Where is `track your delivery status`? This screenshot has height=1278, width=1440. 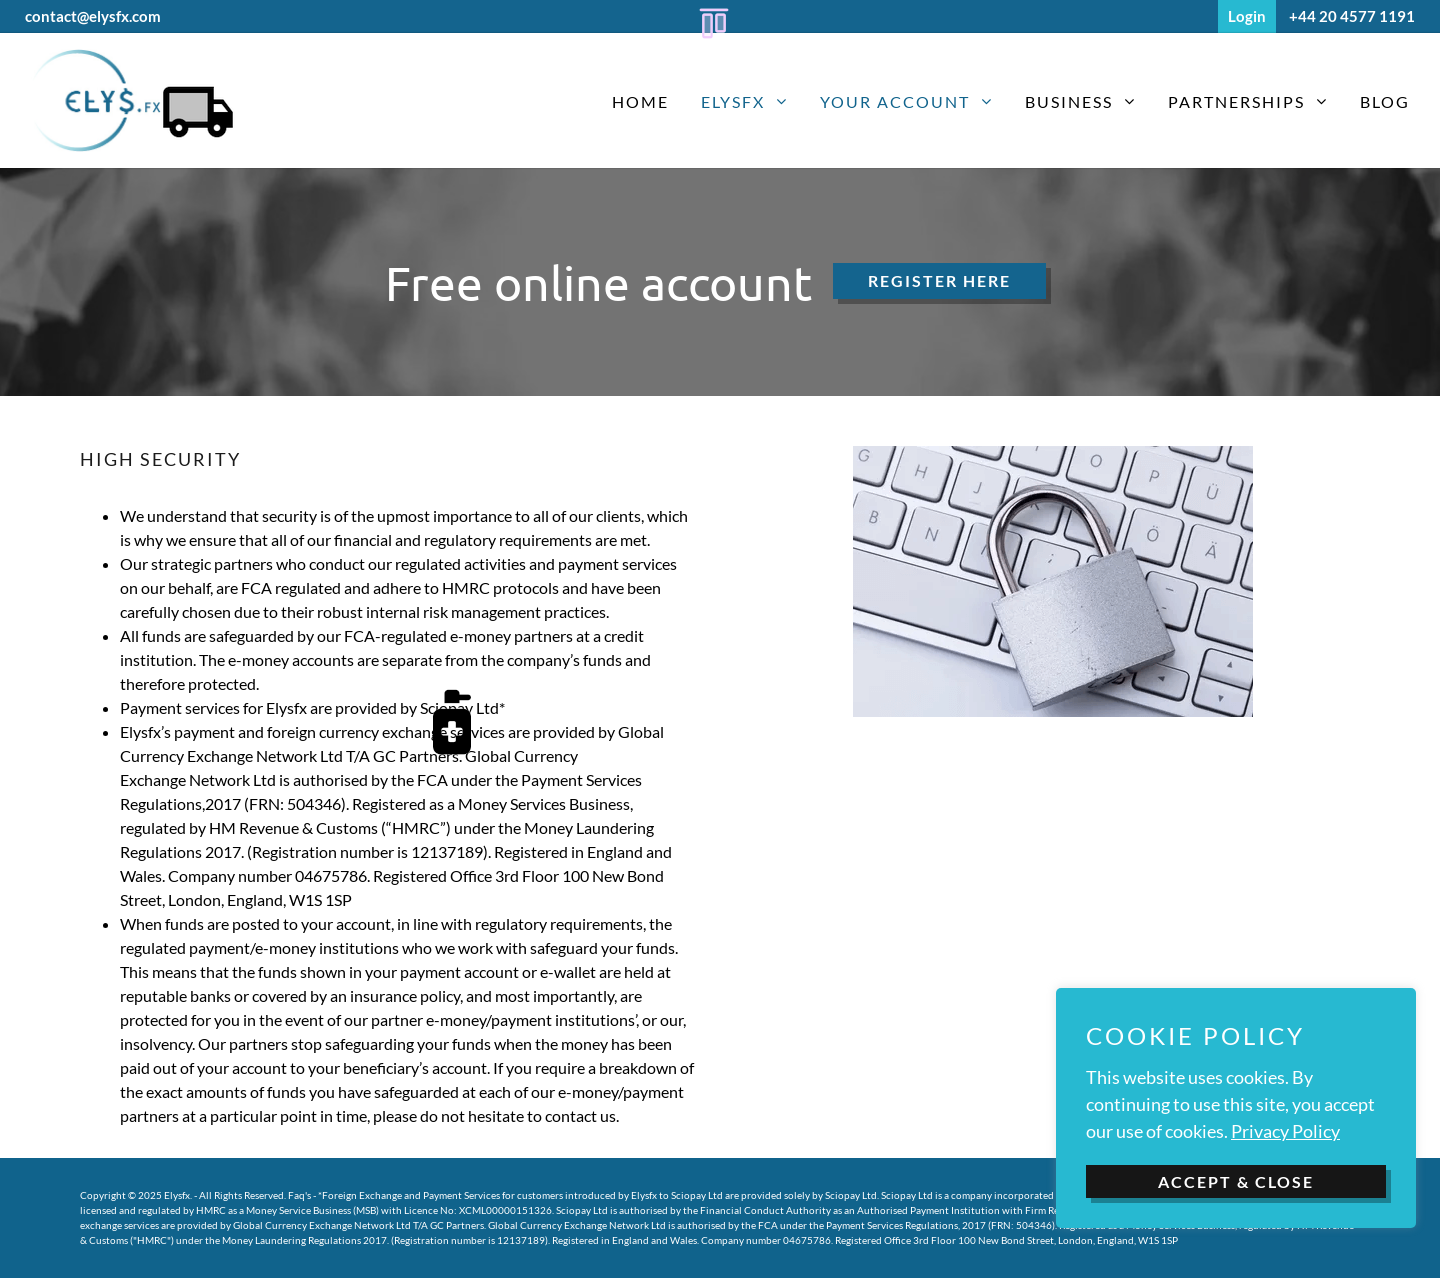
track your delivery status is located at coordinates (198, 112).